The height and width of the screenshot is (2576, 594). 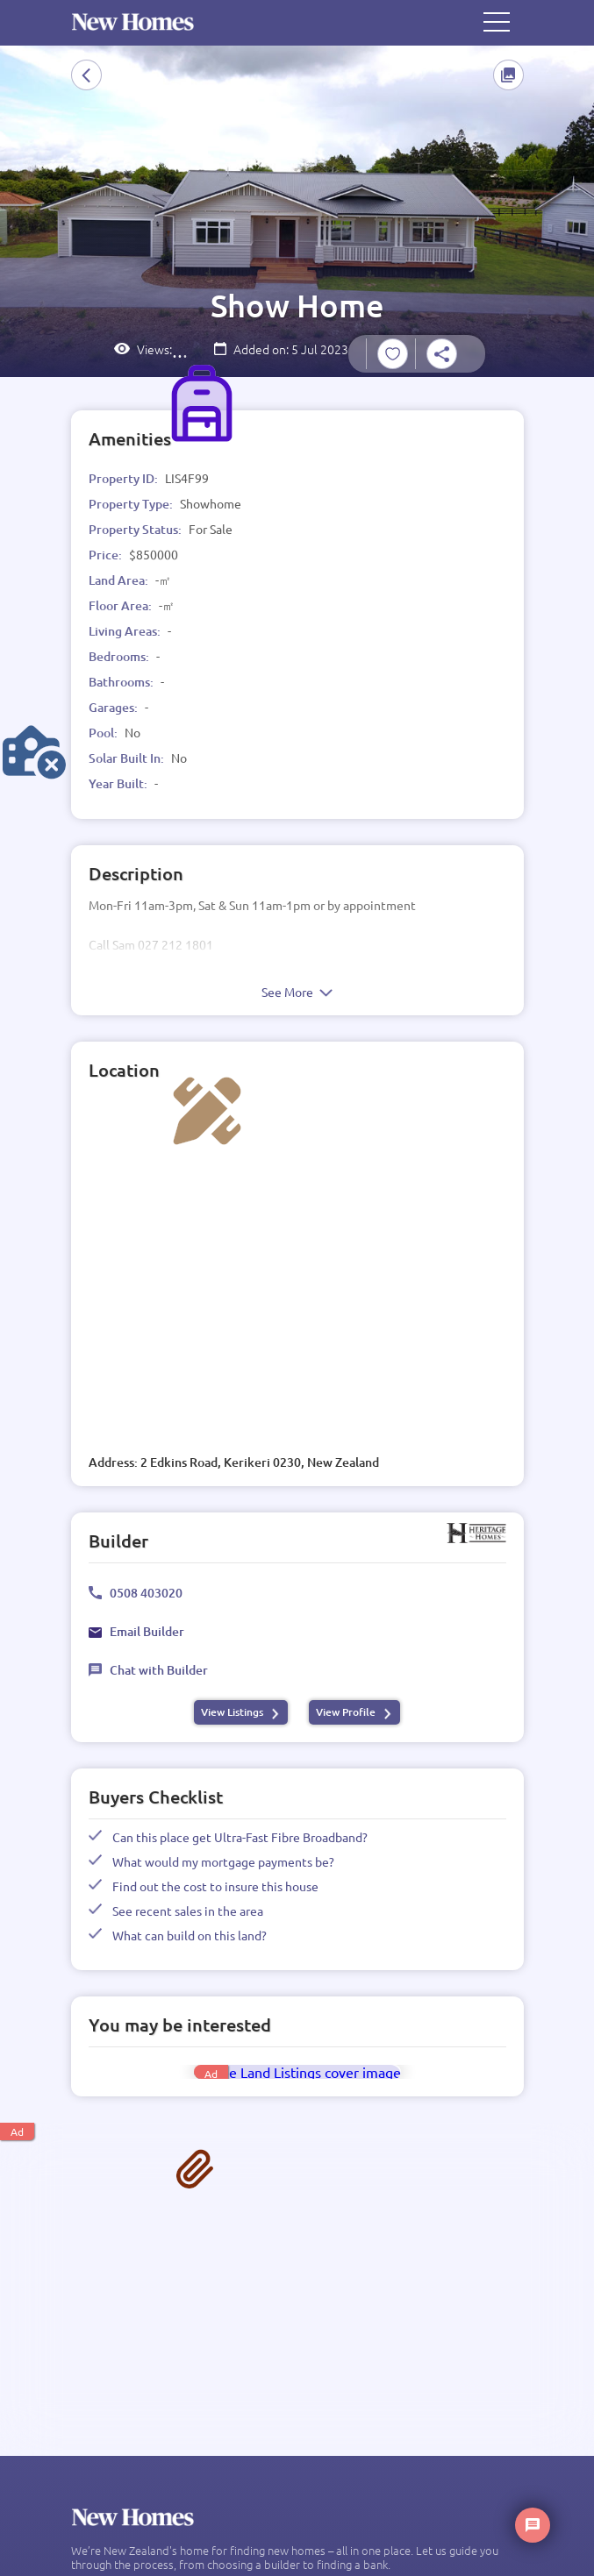 What do you see at coordinates (207, 1111) in the screenshot?
I see `access design or editing tools` at bounding box center [207, 1111].